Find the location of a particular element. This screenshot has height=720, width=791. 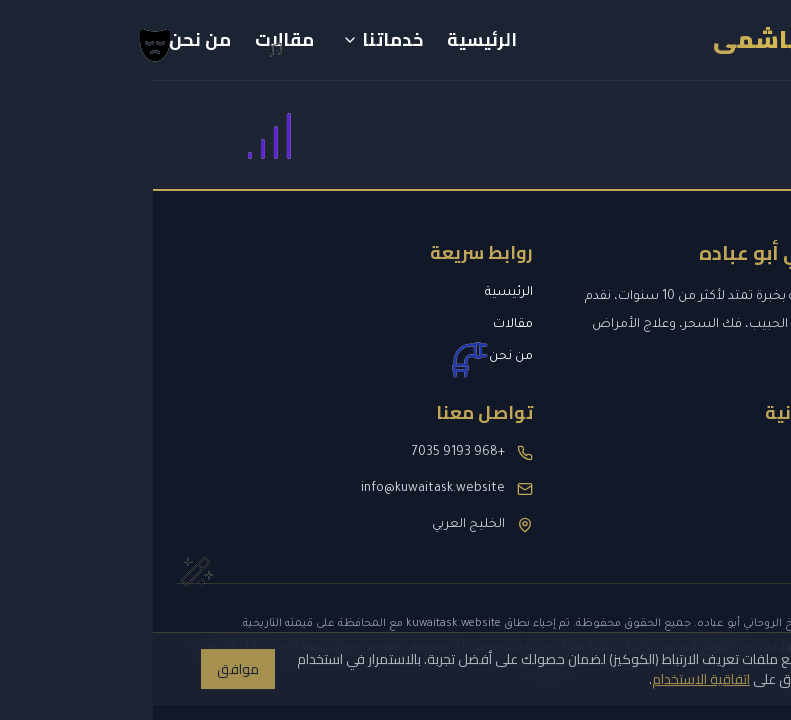

access music or audio player is located at coordinates (276, 50).